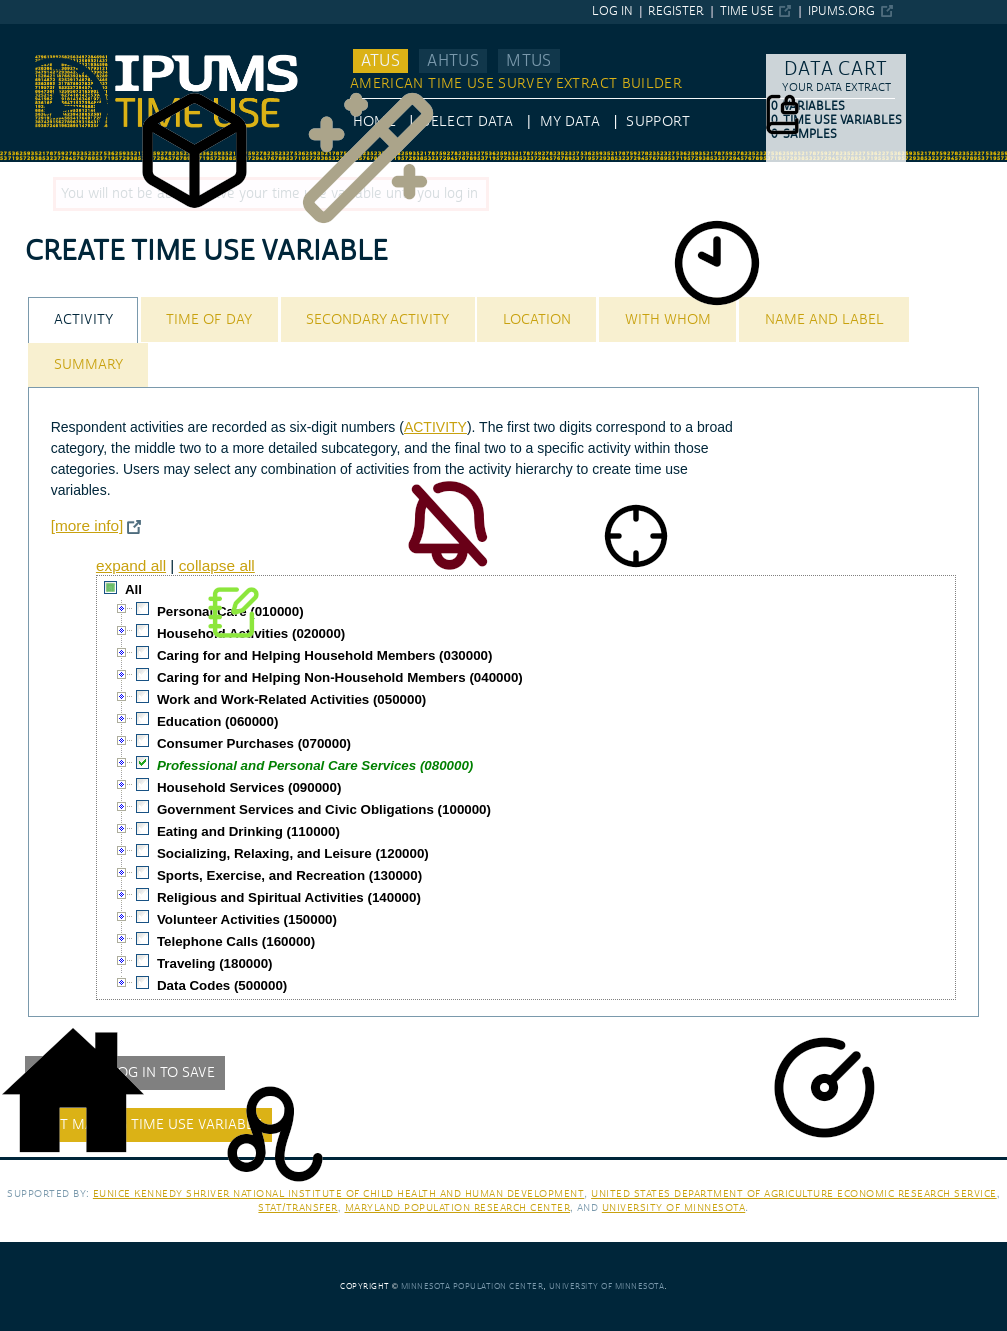  Describe the element at coordinates (449, 525) in the screenshot. I see `mute notifications` at that location.